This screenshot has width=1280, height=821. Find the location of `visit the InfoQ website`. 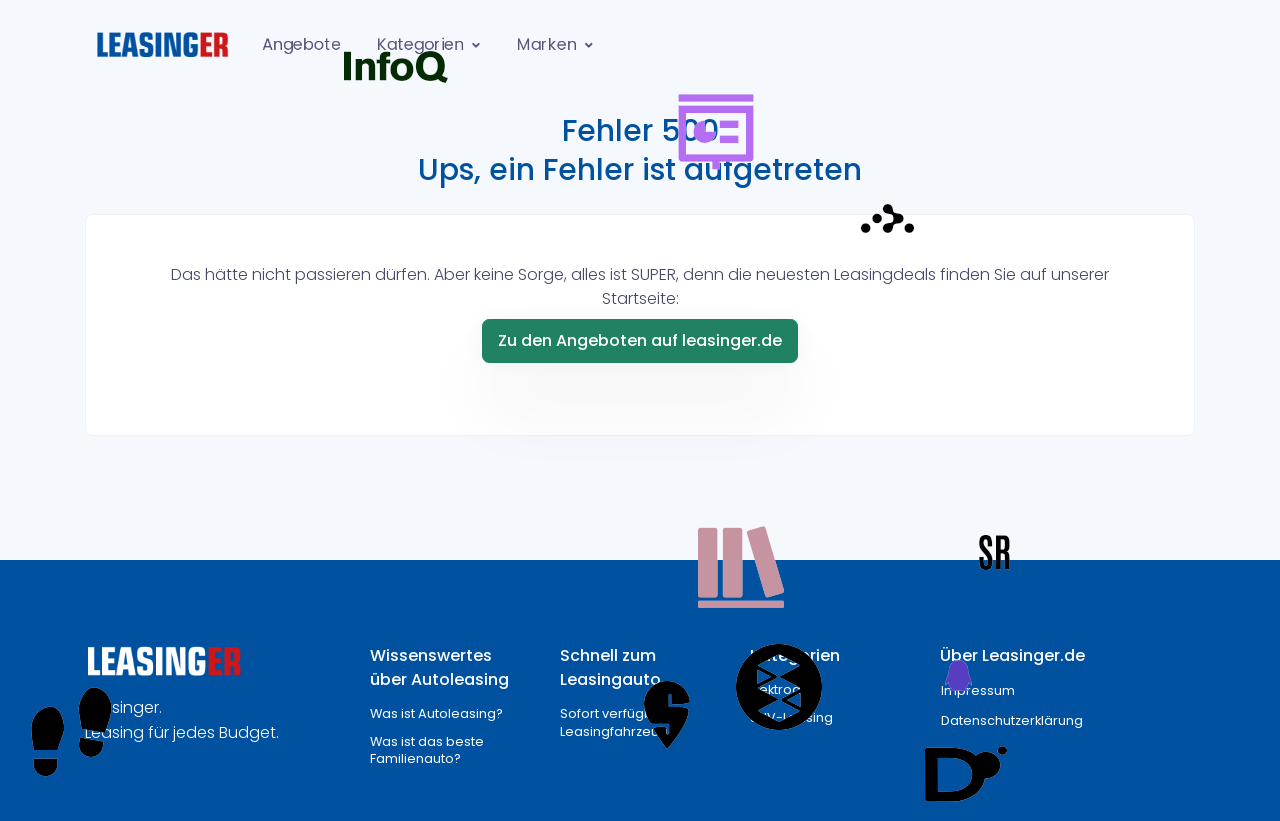

visit the InfoQ website is located at coordinates (396, 67).